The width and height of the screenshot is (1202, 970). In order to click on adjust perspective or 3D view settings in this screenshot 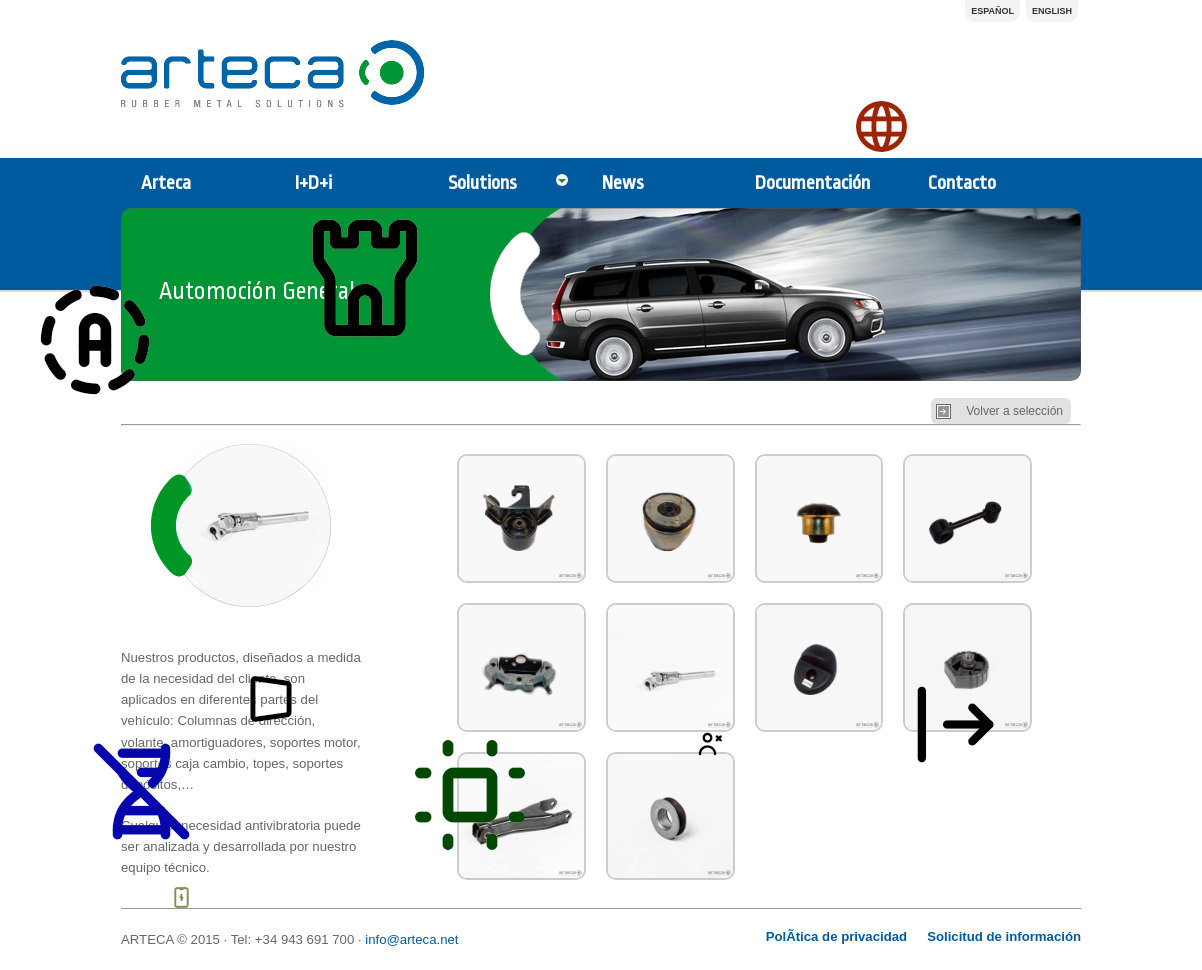, I will do `click(271, 699)`.